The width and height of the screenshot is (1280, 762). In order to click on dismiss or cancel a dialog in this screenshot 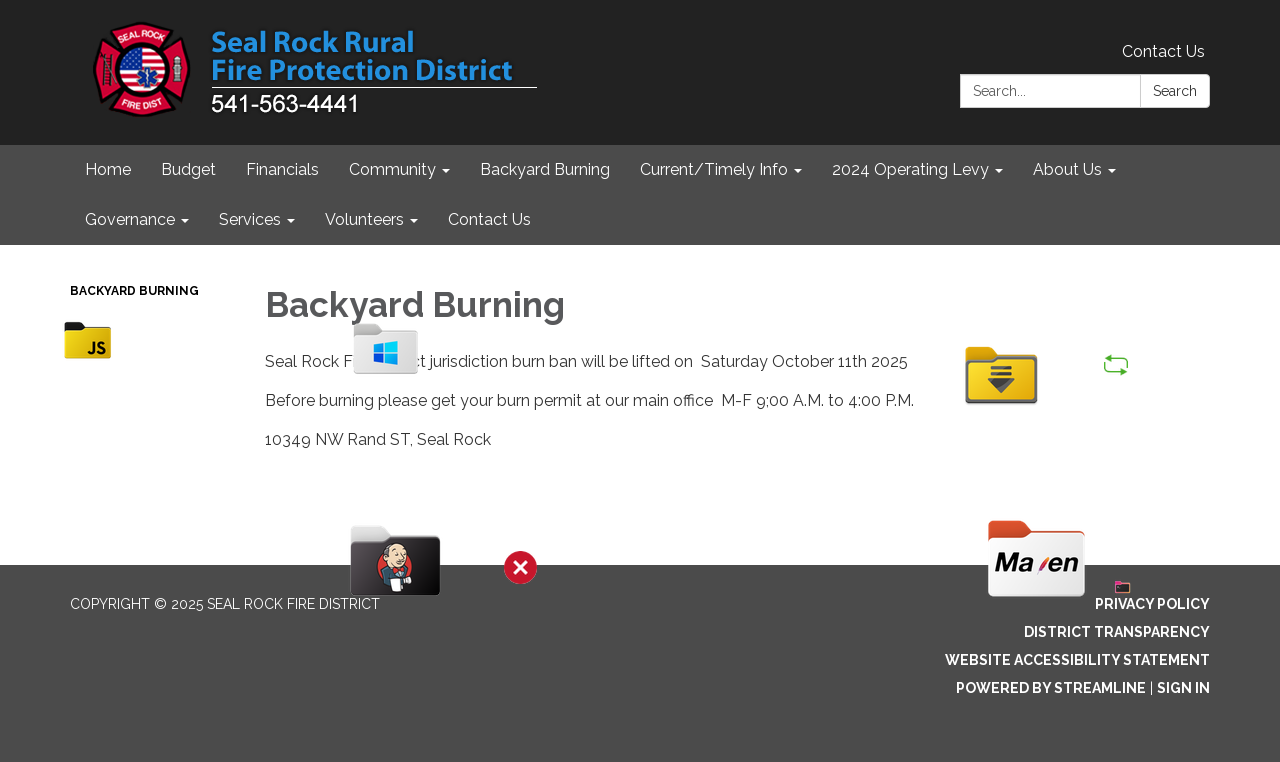, I will do `click(520, 567)`.